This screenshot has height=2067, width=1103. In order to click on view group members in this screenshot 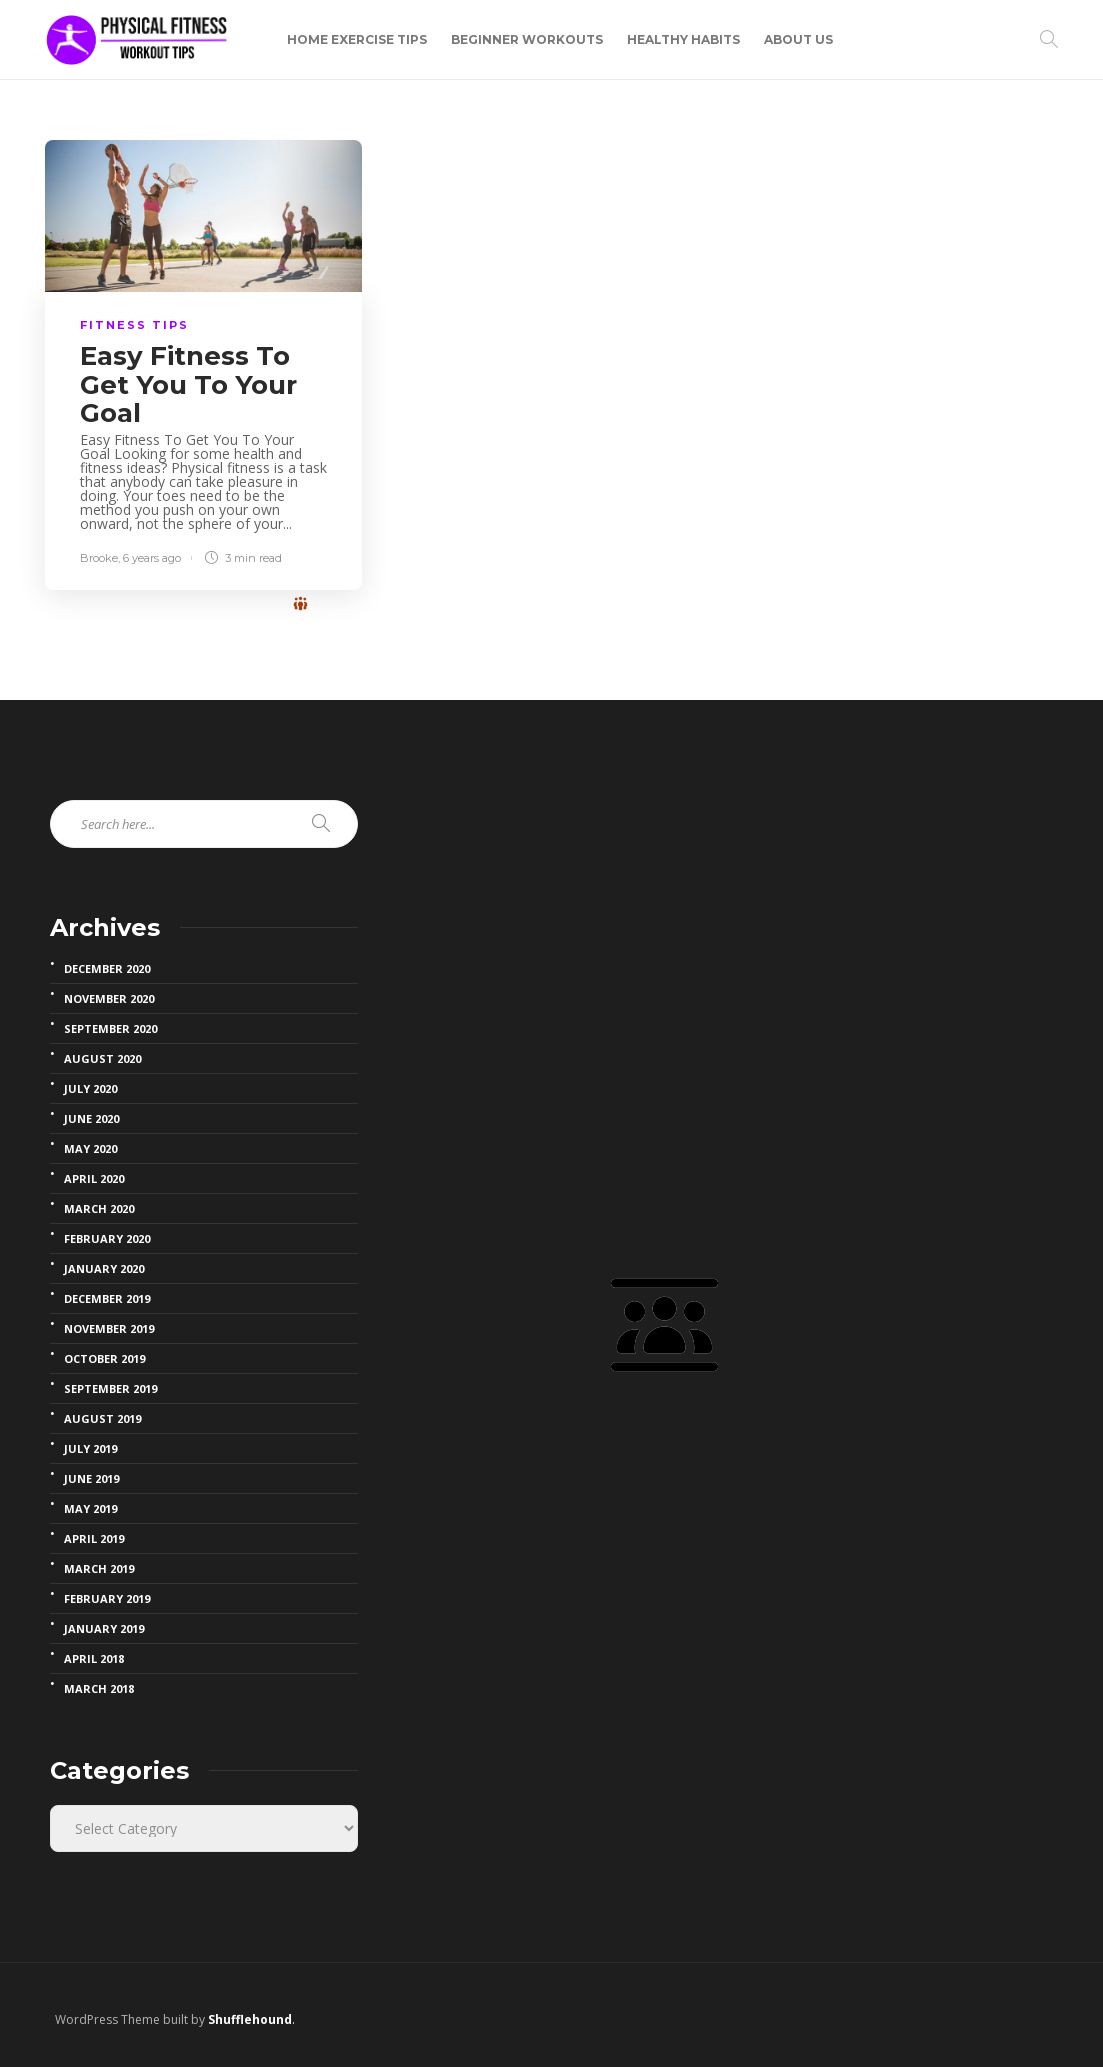, I will do `click(300, 603)`.